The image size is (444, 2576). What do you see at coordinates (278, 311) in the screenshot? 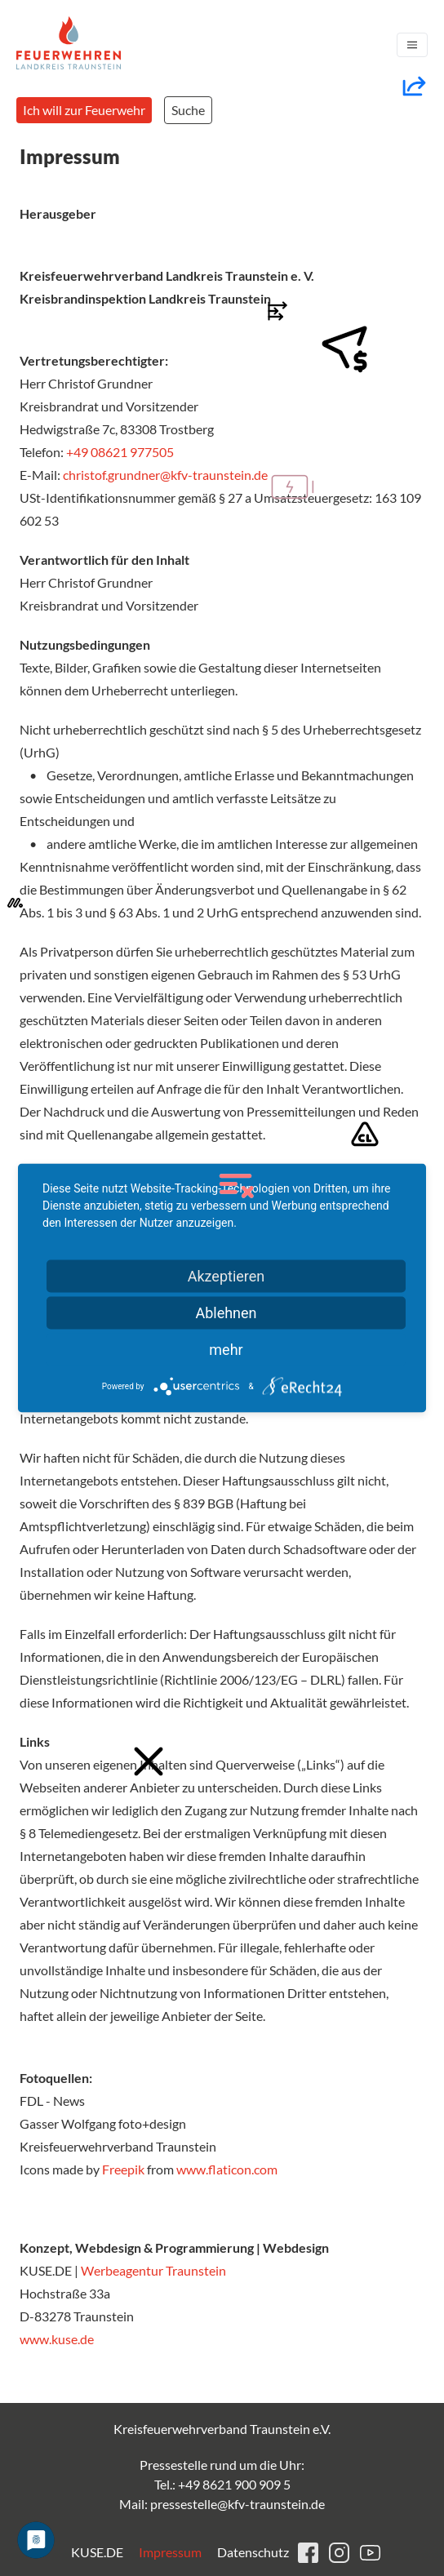
I see `view data flow or process direction` at bounding box center [278, 311].